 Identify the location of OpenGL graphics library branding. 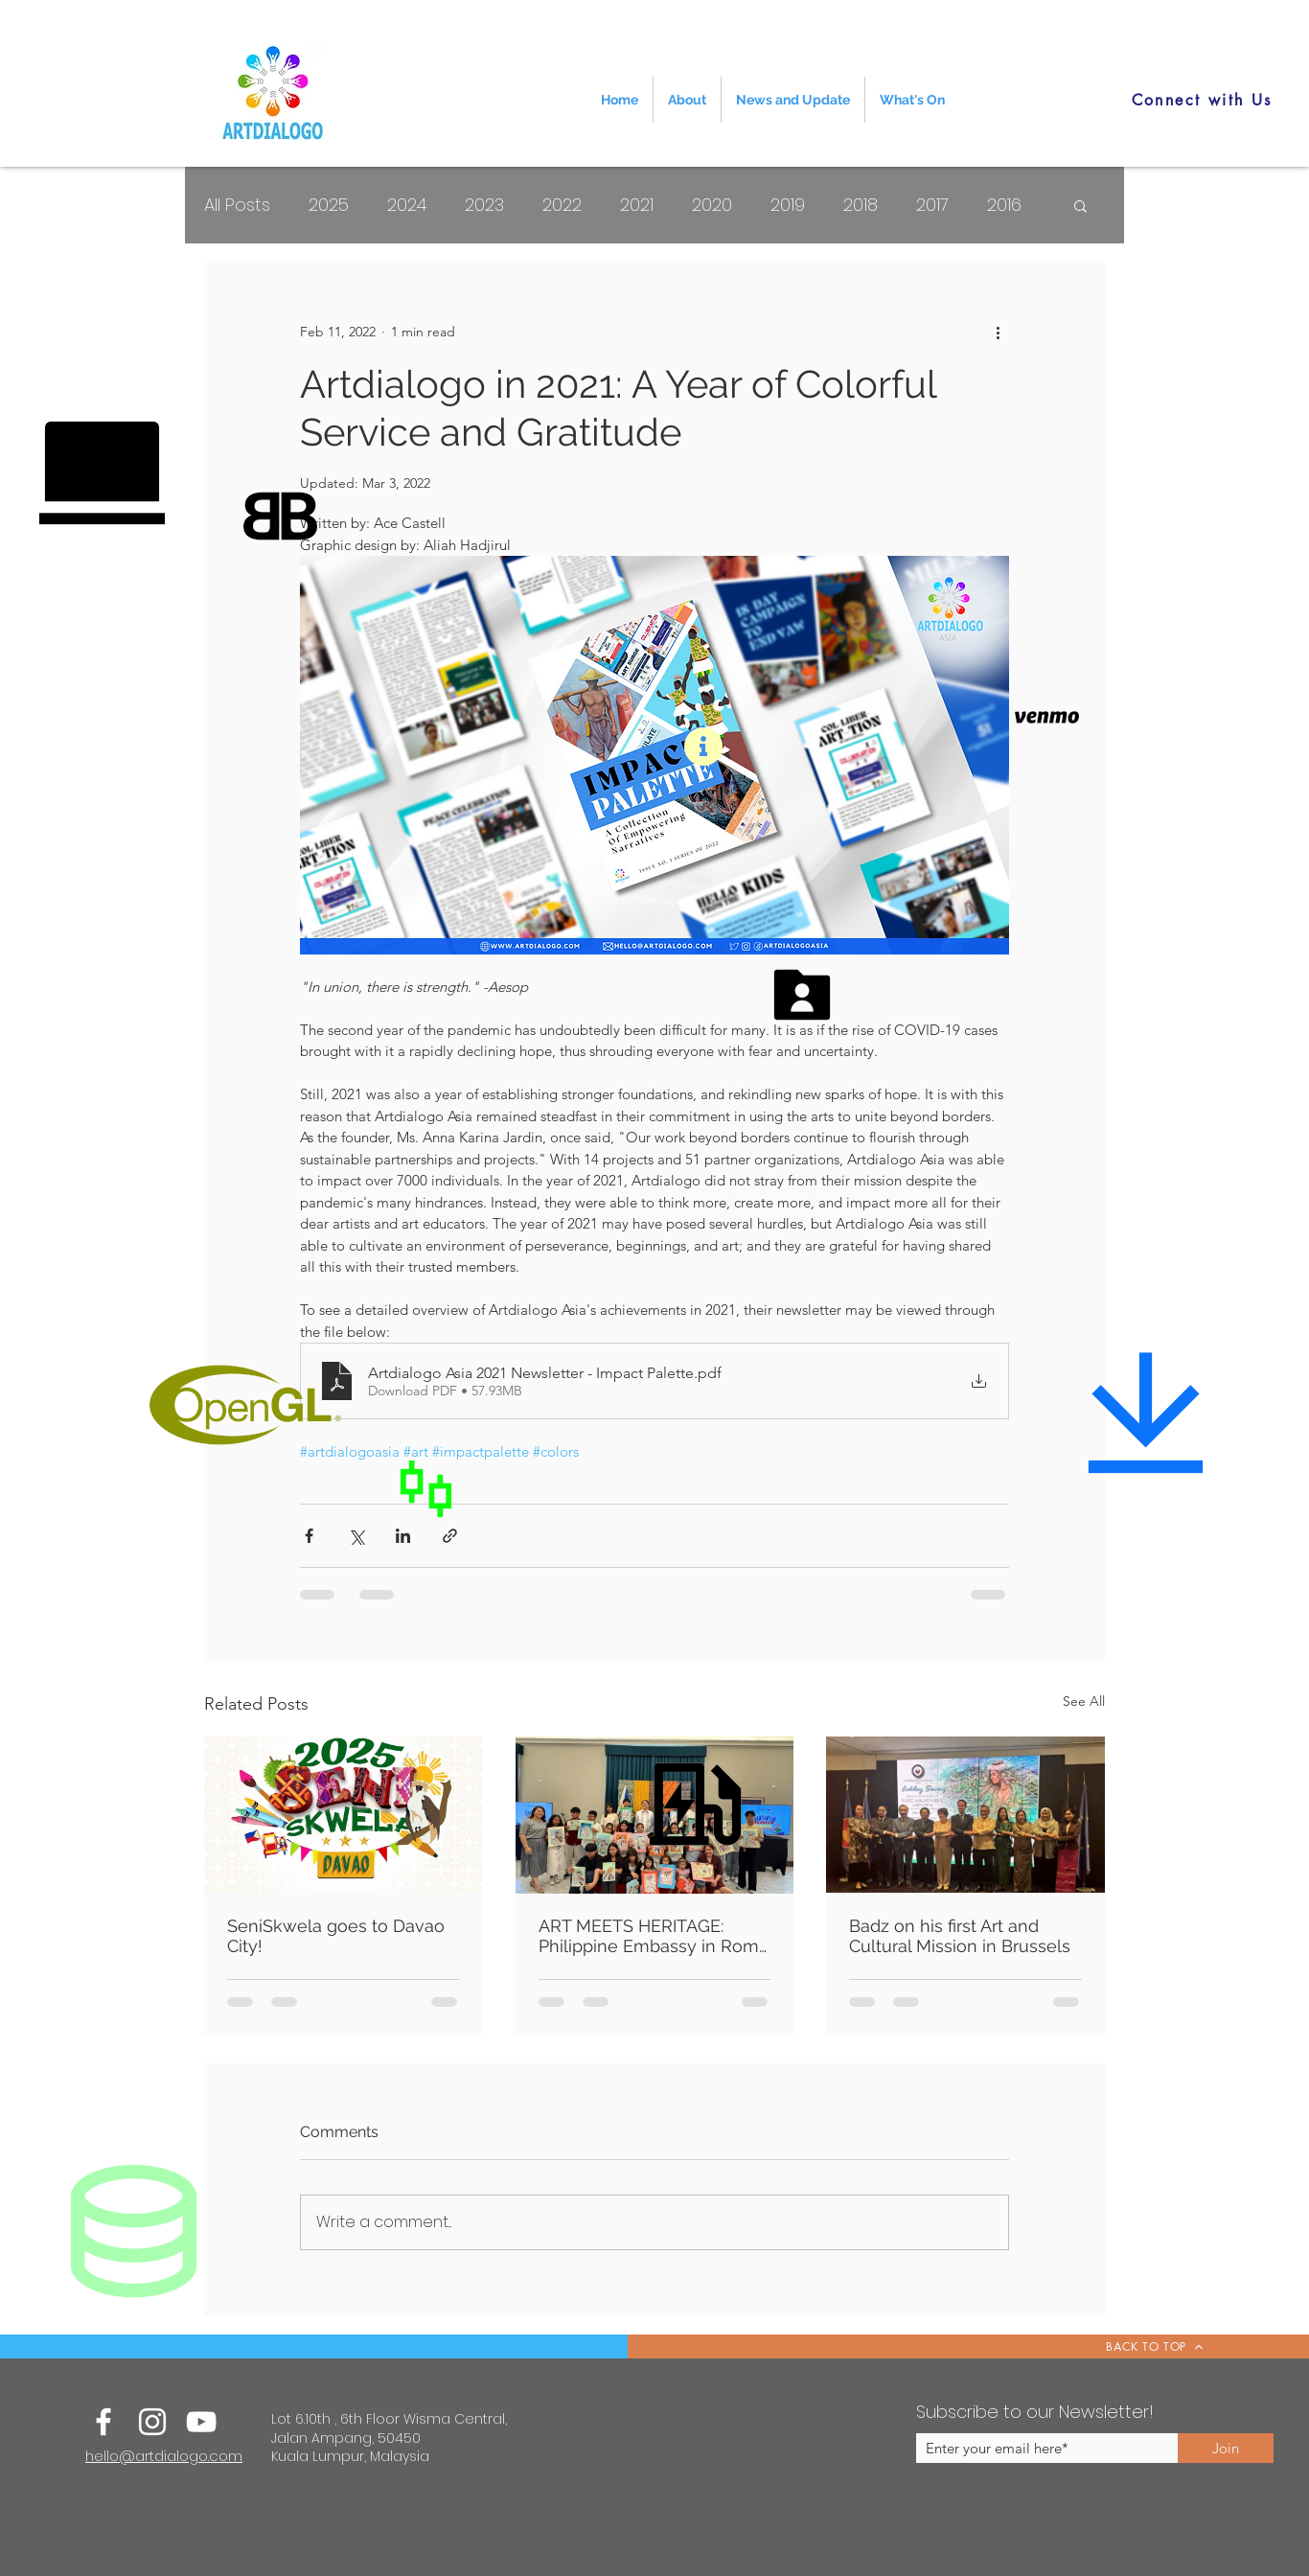
(245, 1405).